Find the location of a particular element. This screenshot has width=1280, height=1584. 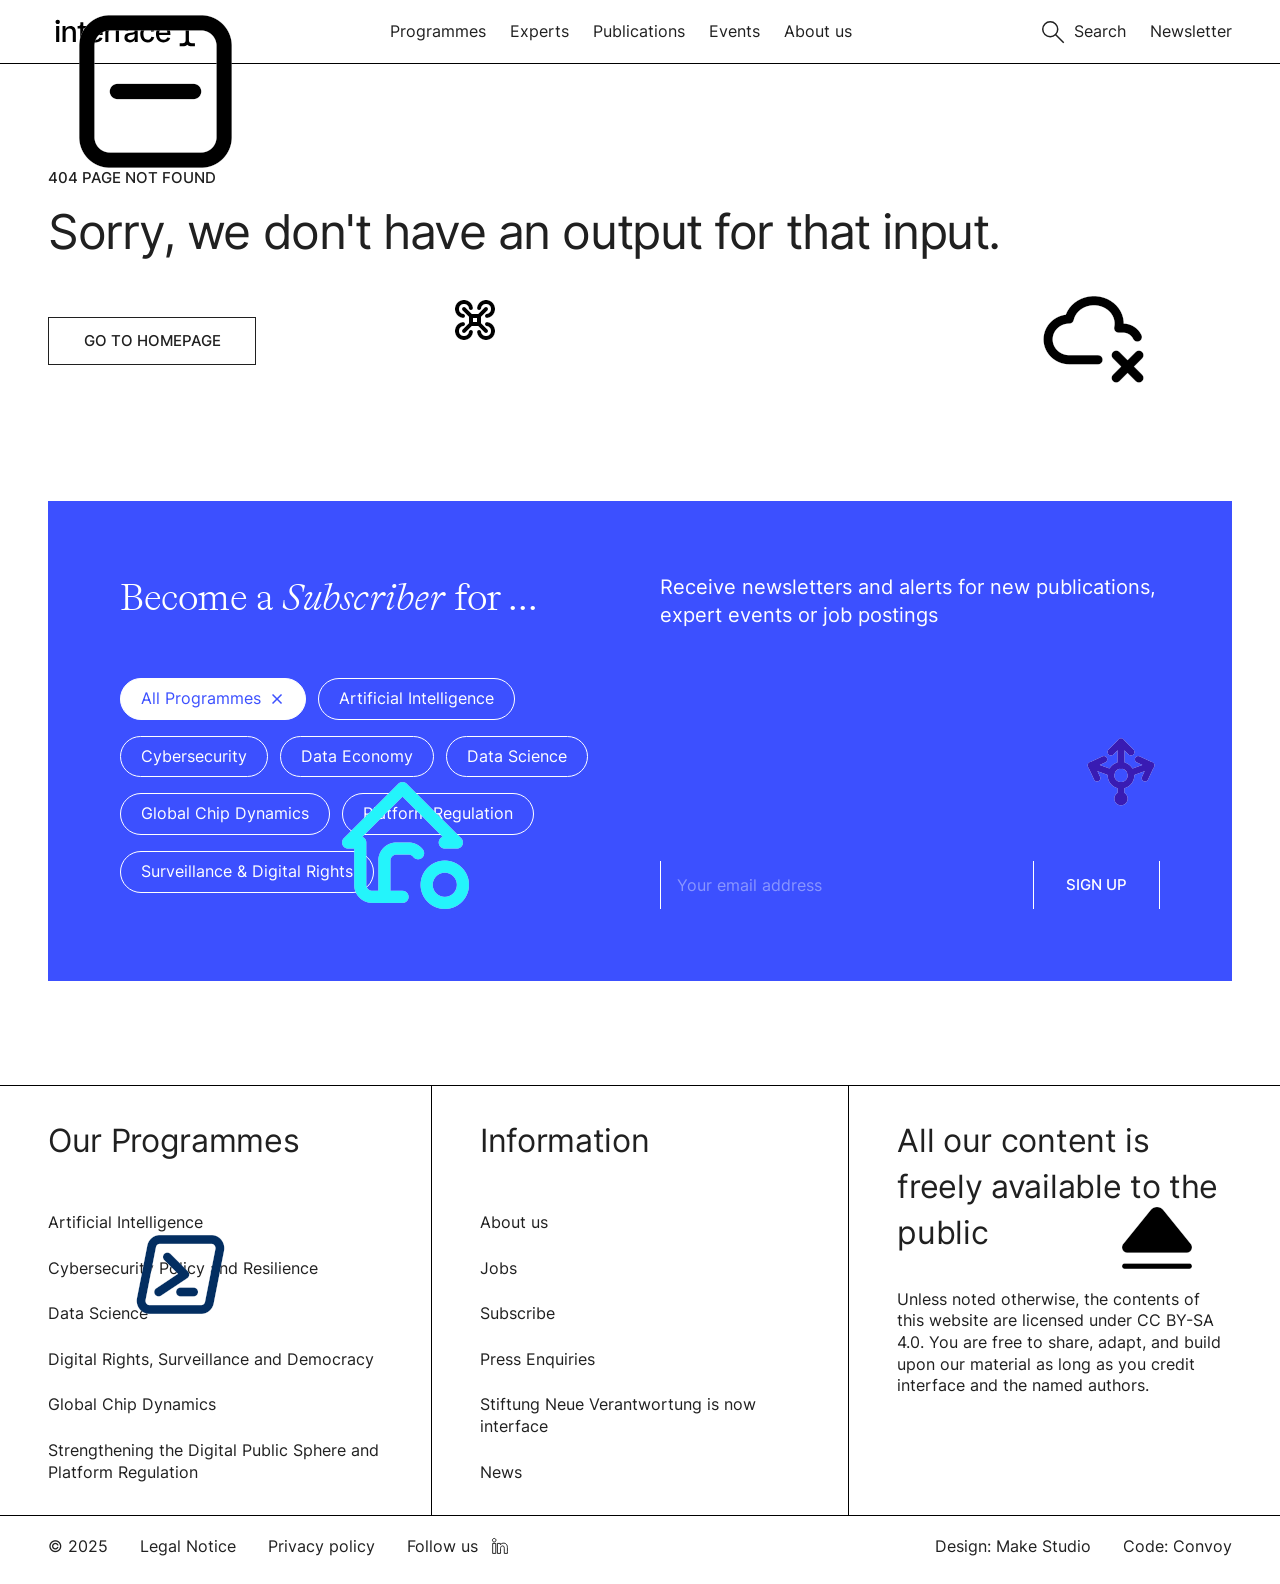

flat dry laundry care instruction is located at coordinates (155, 91).